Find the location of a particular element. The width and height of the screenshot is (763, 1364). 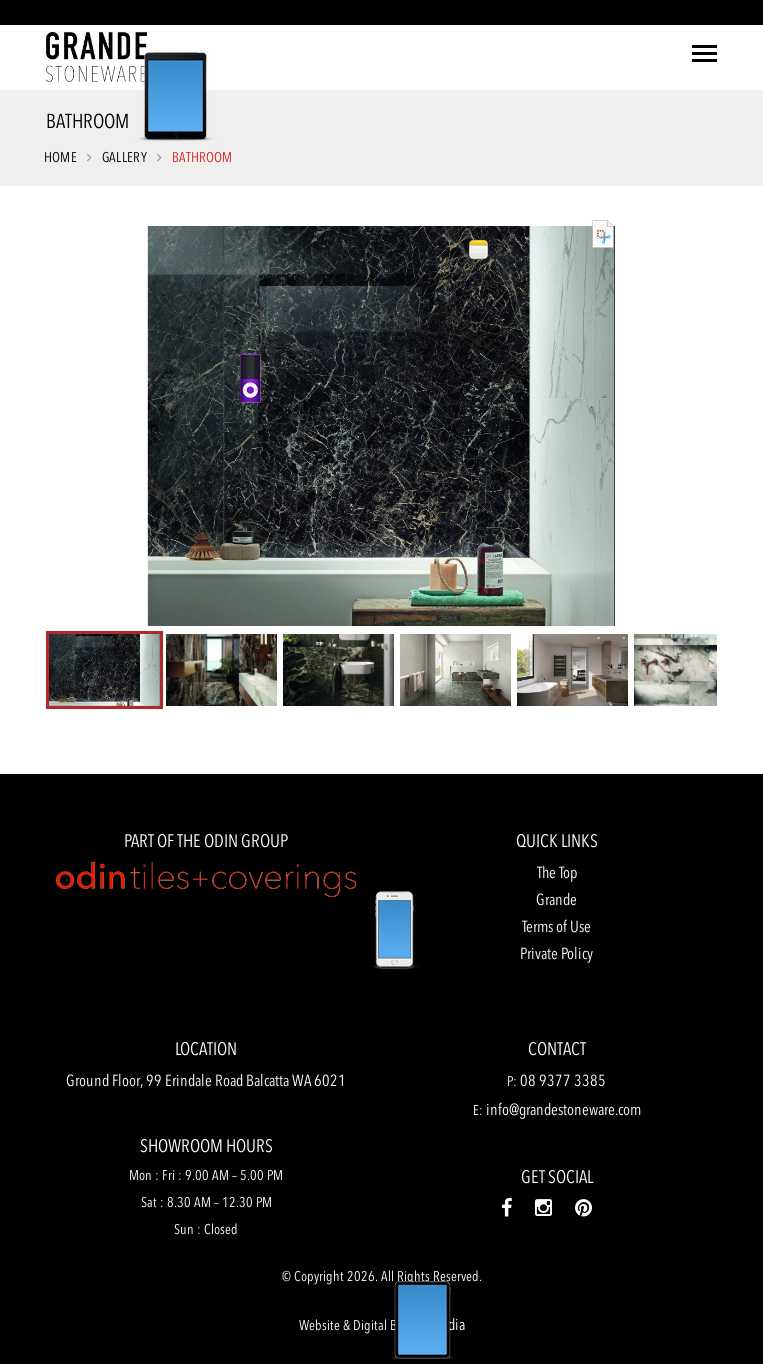

iPod nano device in purple is located at coordinates (250, 379).